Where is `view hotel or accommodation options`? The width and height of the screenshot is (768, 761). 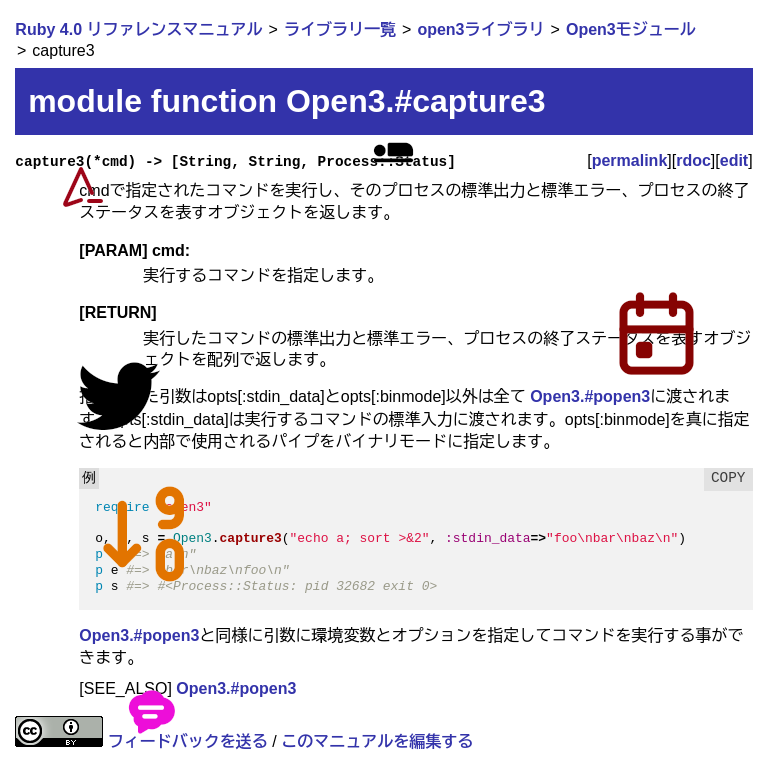
view hotel or accommodation options is located at coordinates (393, 152).